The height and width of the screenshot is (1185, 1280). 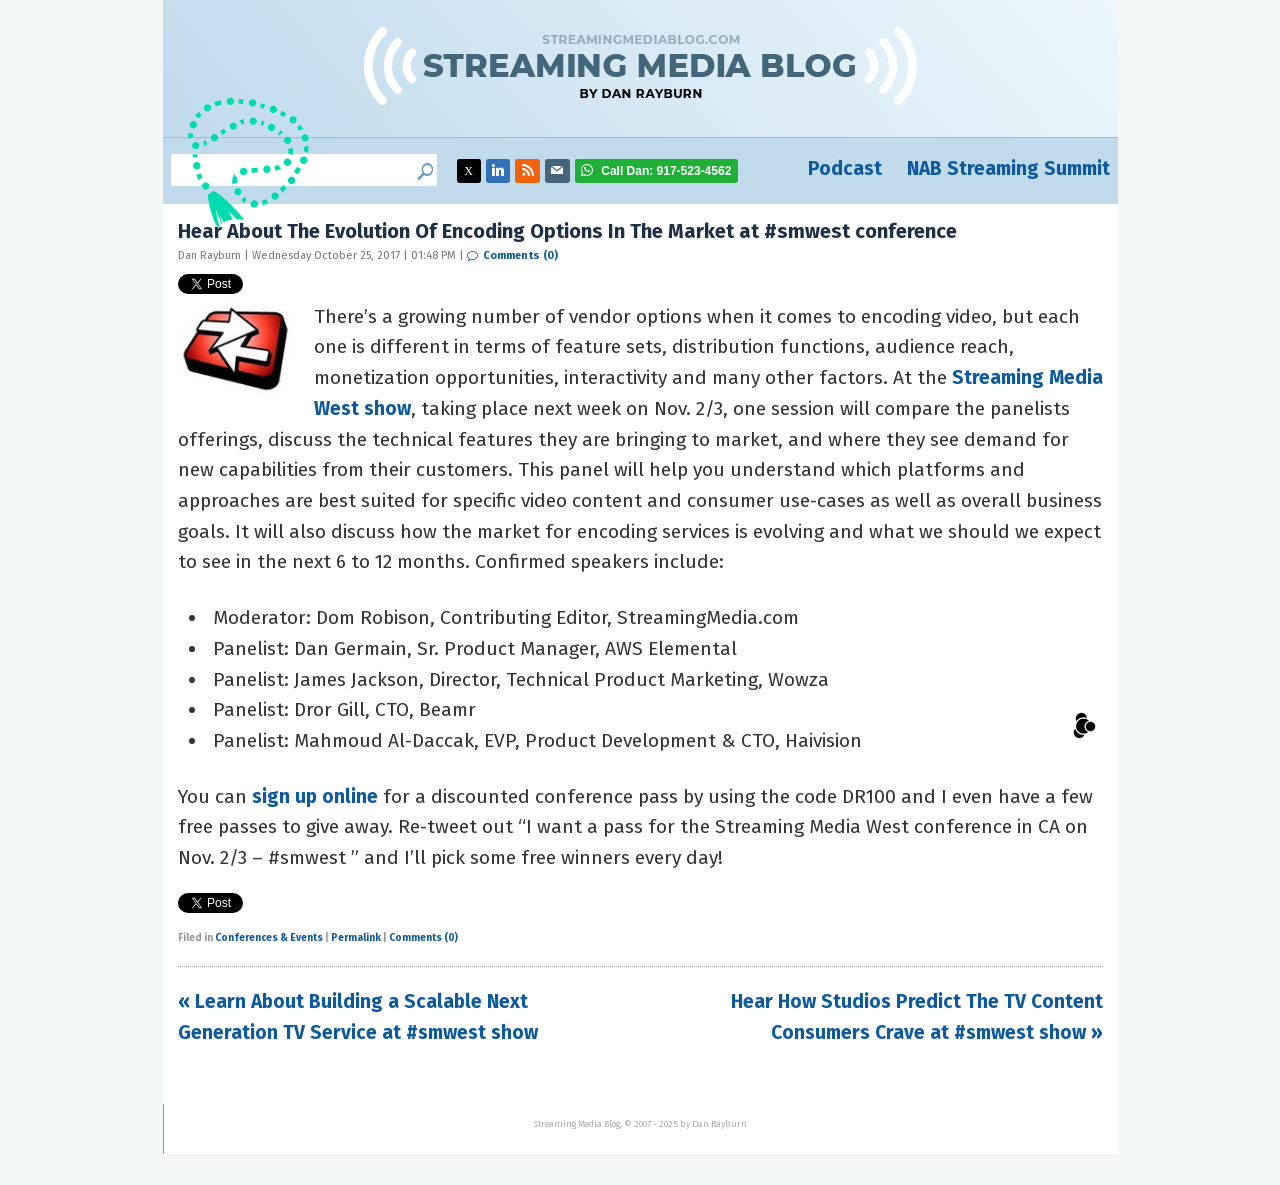 I want to click on view molecular or chemical information, so click(x=1084, y=725).